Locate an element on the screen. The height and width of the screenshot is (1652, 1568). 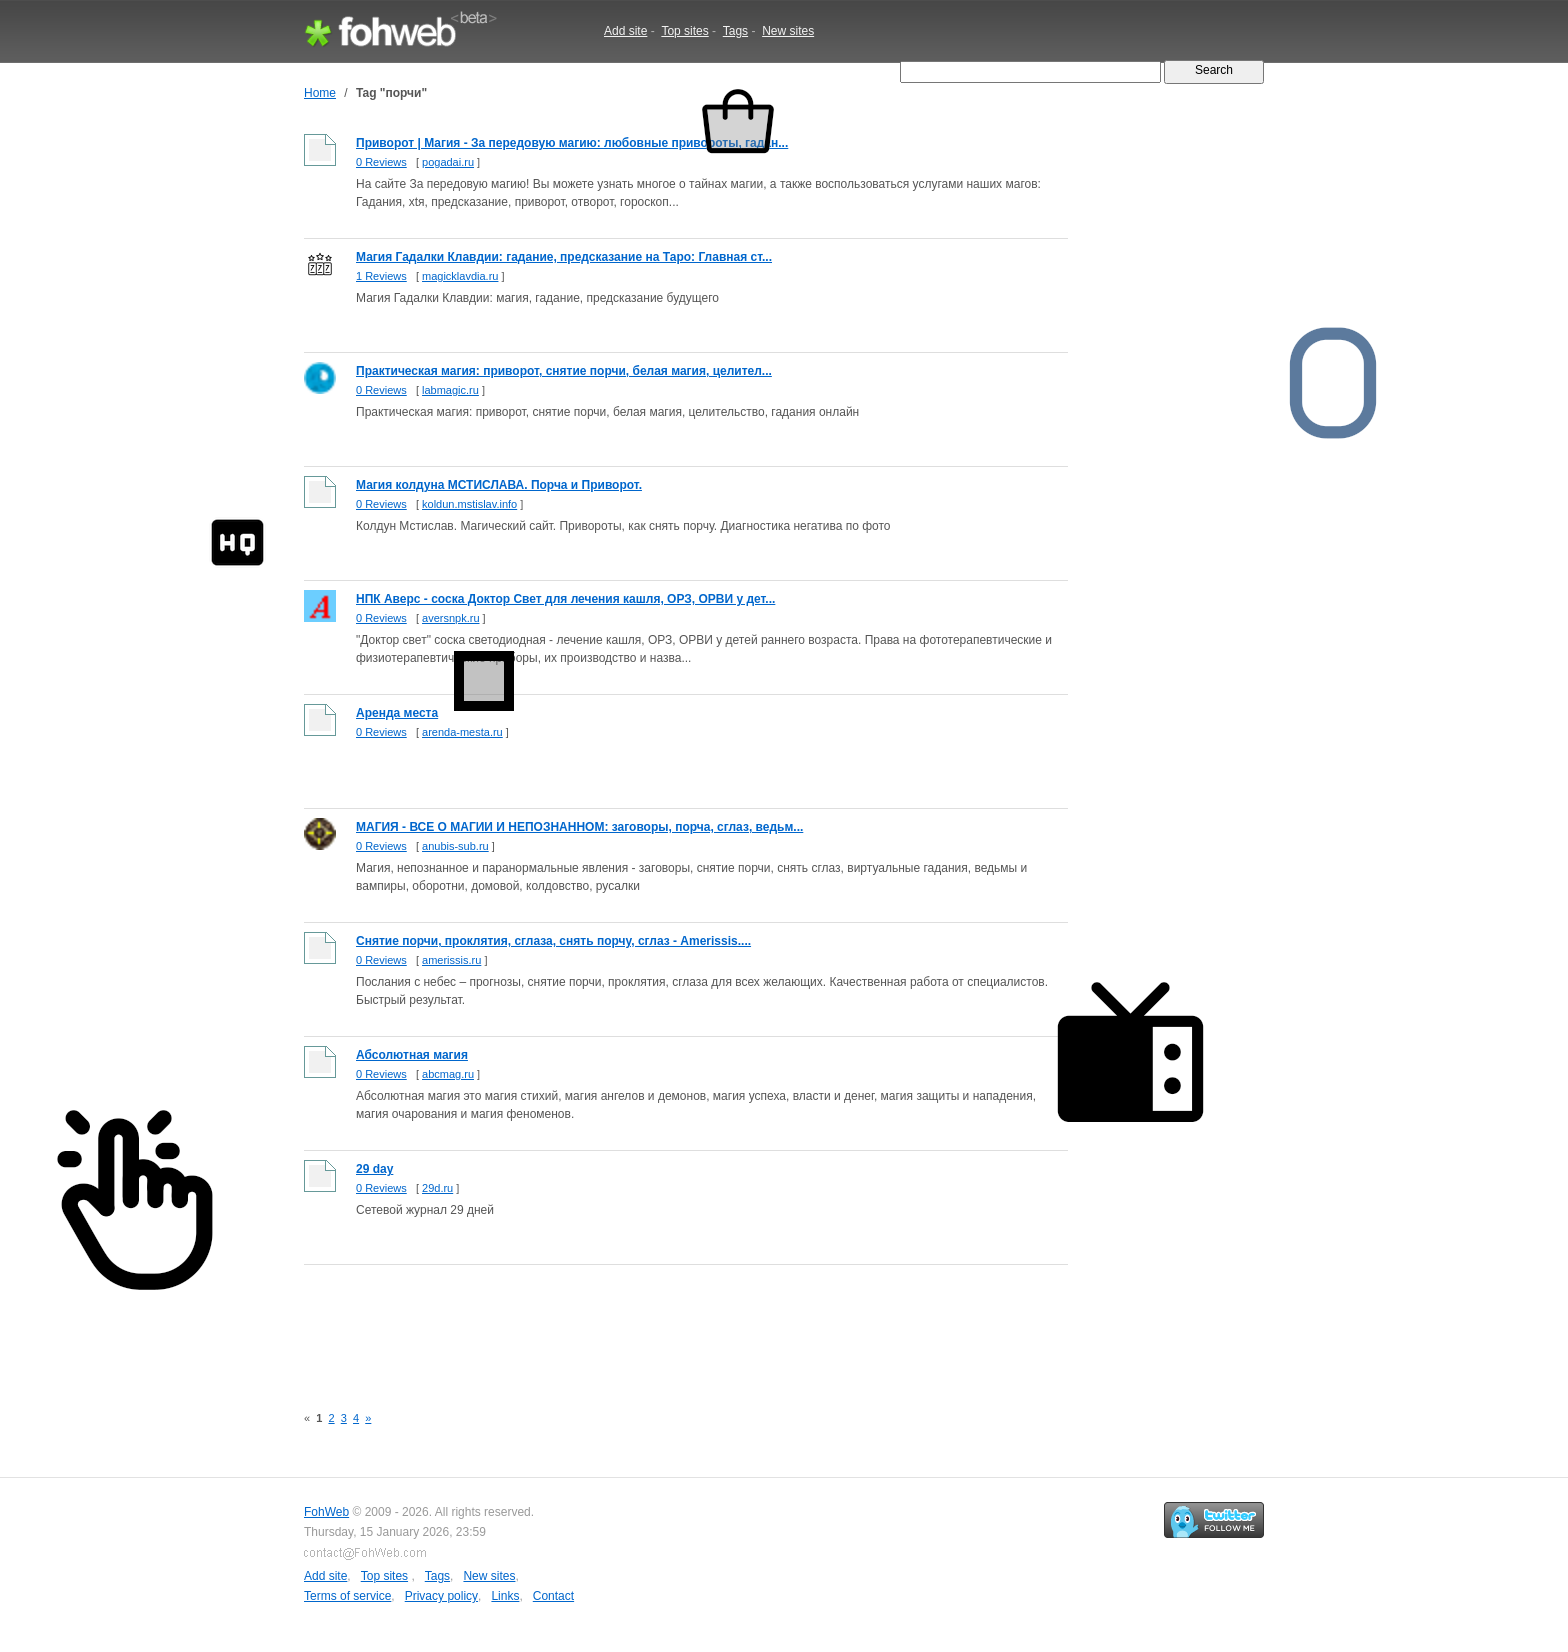
view your shopping bag is located at coordinates (738, 125).